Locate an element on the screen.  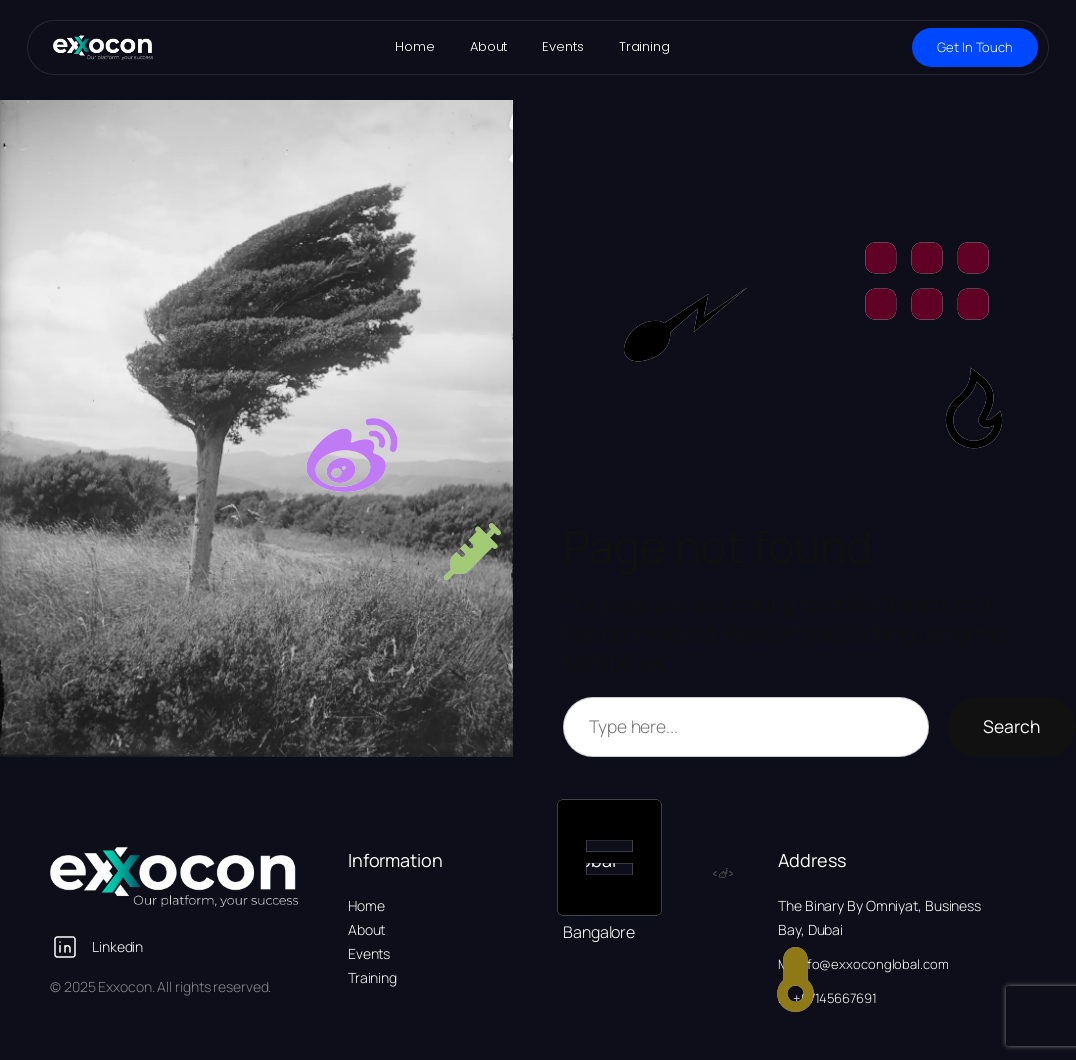
styled-components library logo is located at coordinates (723, 873).